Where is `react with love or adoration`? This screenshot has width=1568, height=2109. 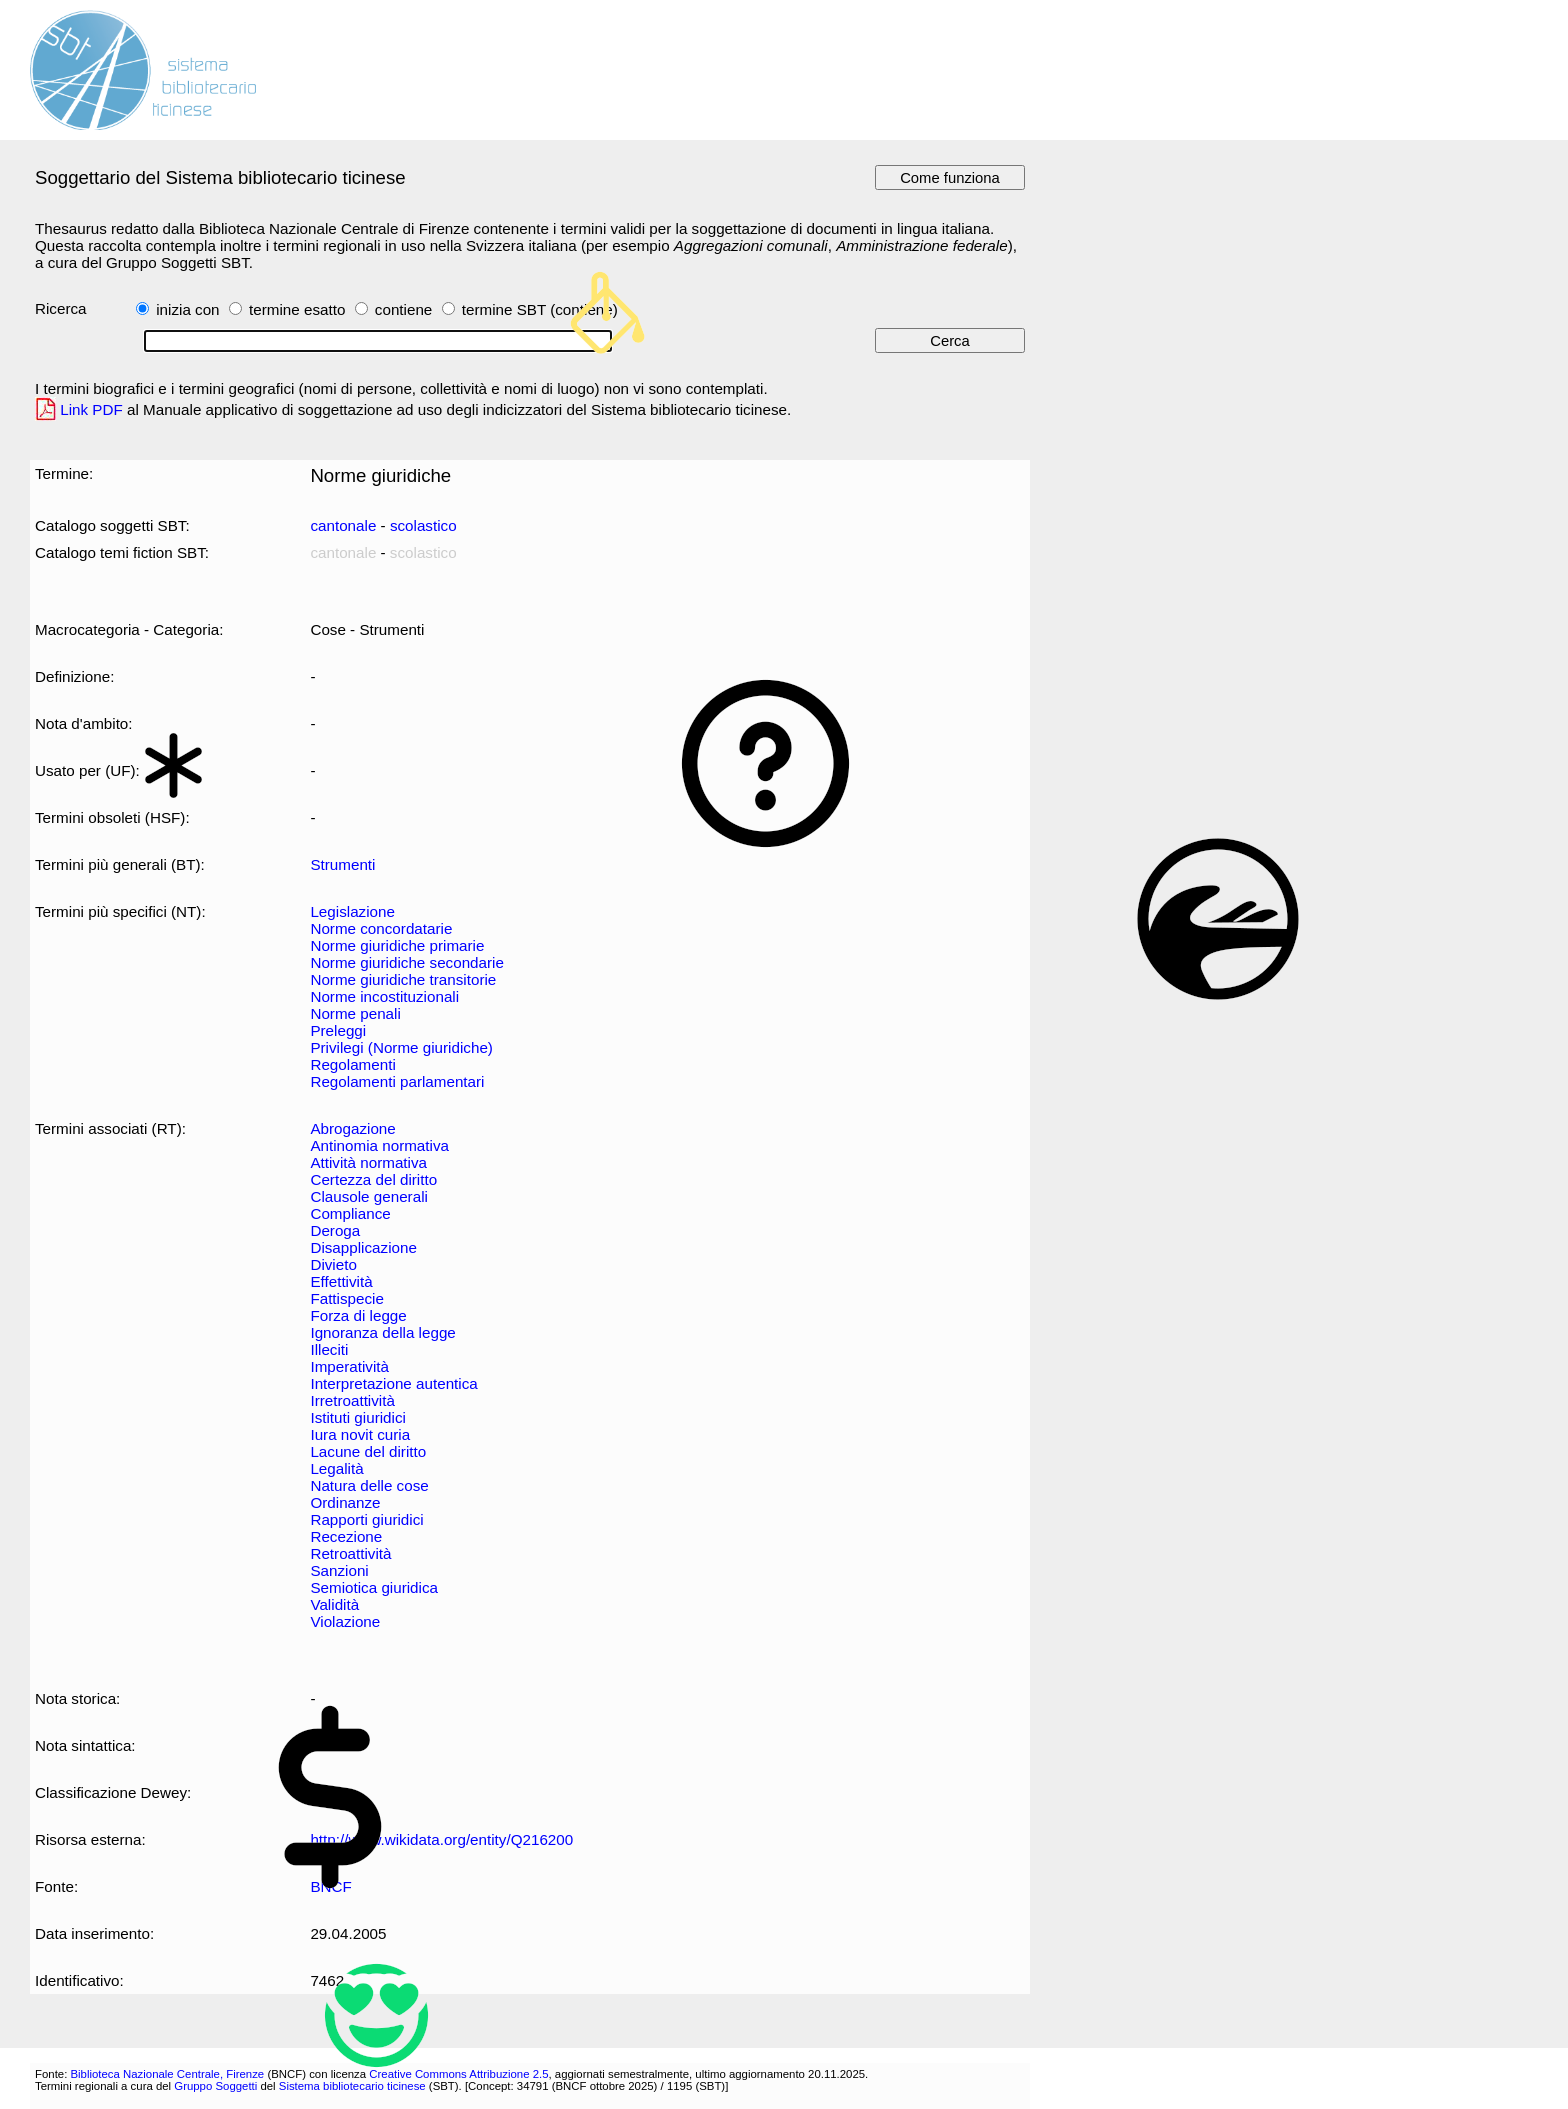 react with love or adoration is located at coordinates (376, 2015).